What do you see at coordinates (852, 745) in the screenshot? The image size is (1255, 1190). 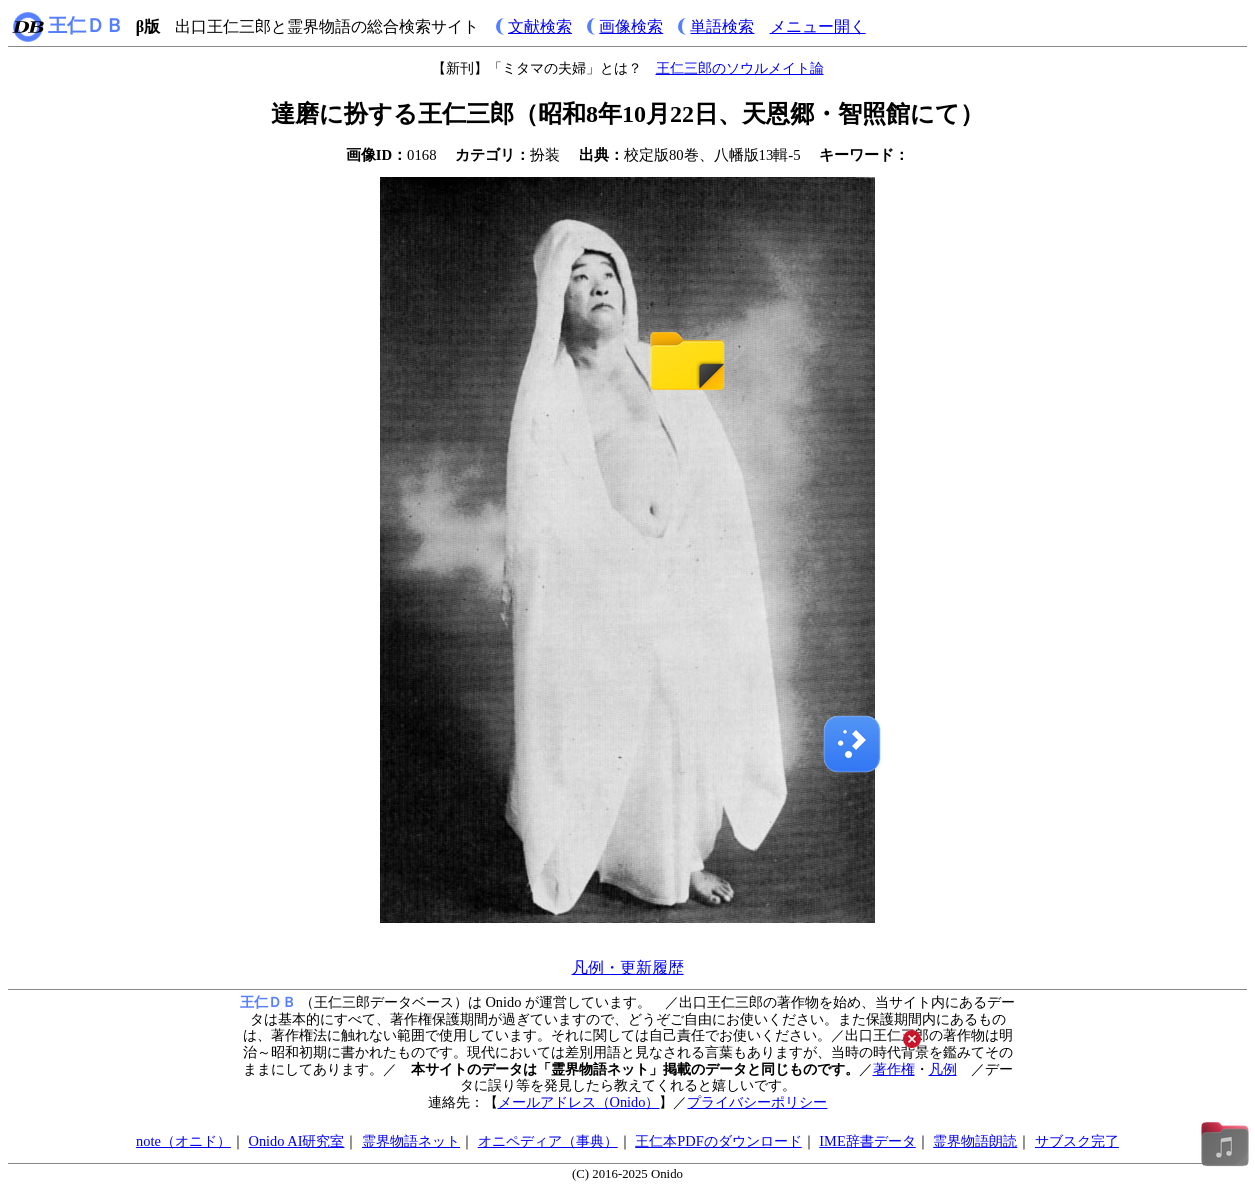 I see `access plasma desktop settings` at bounding box center [852, 745].